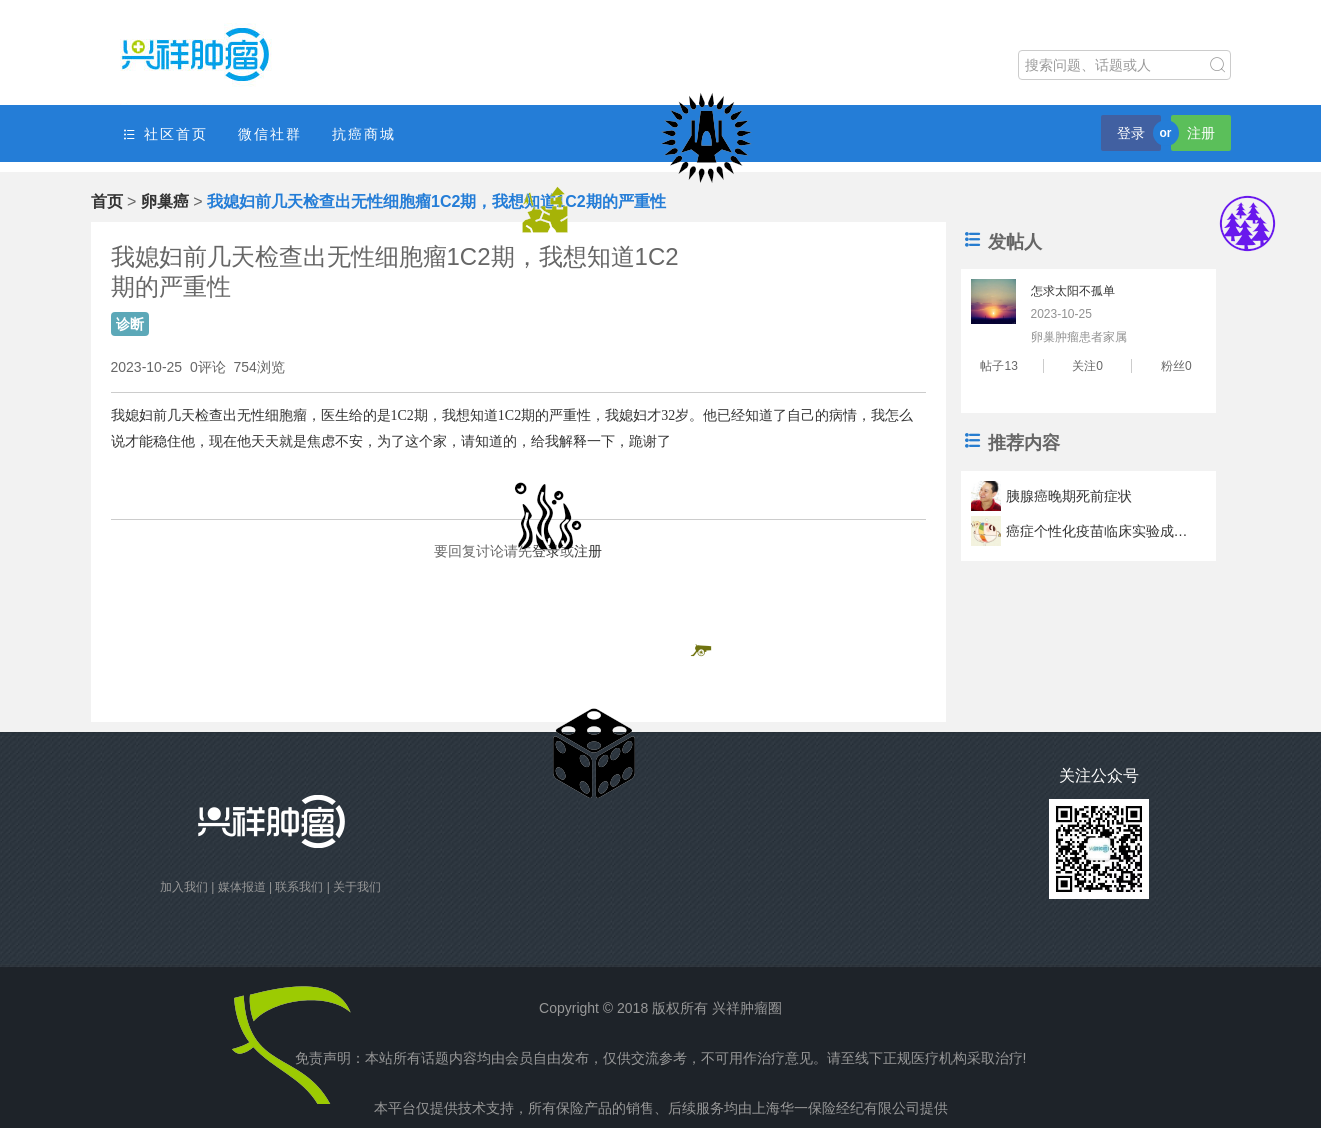 This screenshot has height=1128, width=1321. What do you see at coordinates (706, 138) in the screenshot?
I see `indicates a hazardous or dangerous terrain area` at bounding box center [706, 138].